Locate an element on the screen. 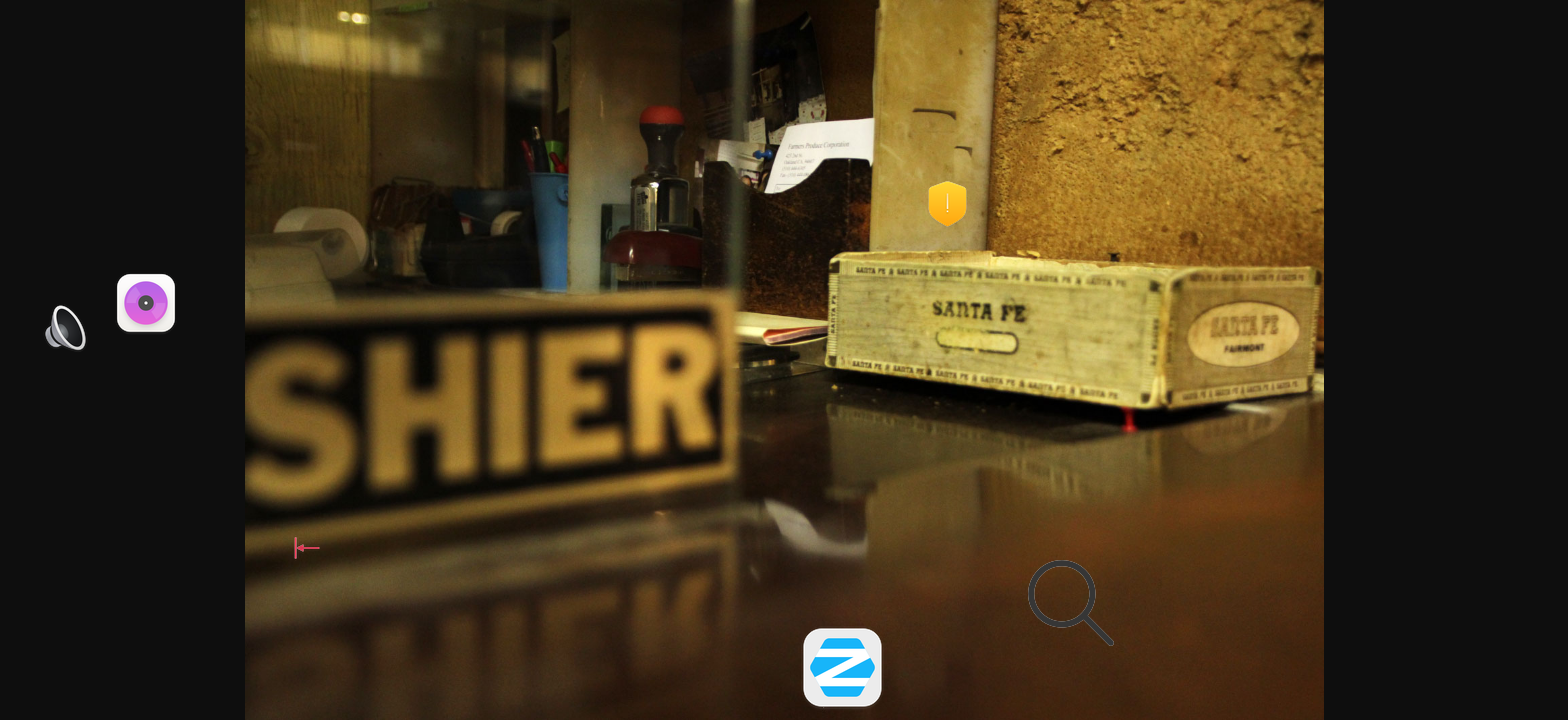 This screenshot has height=720, width=1568. open zorin os system settings or app launcher is located at coordinates (842, 667).